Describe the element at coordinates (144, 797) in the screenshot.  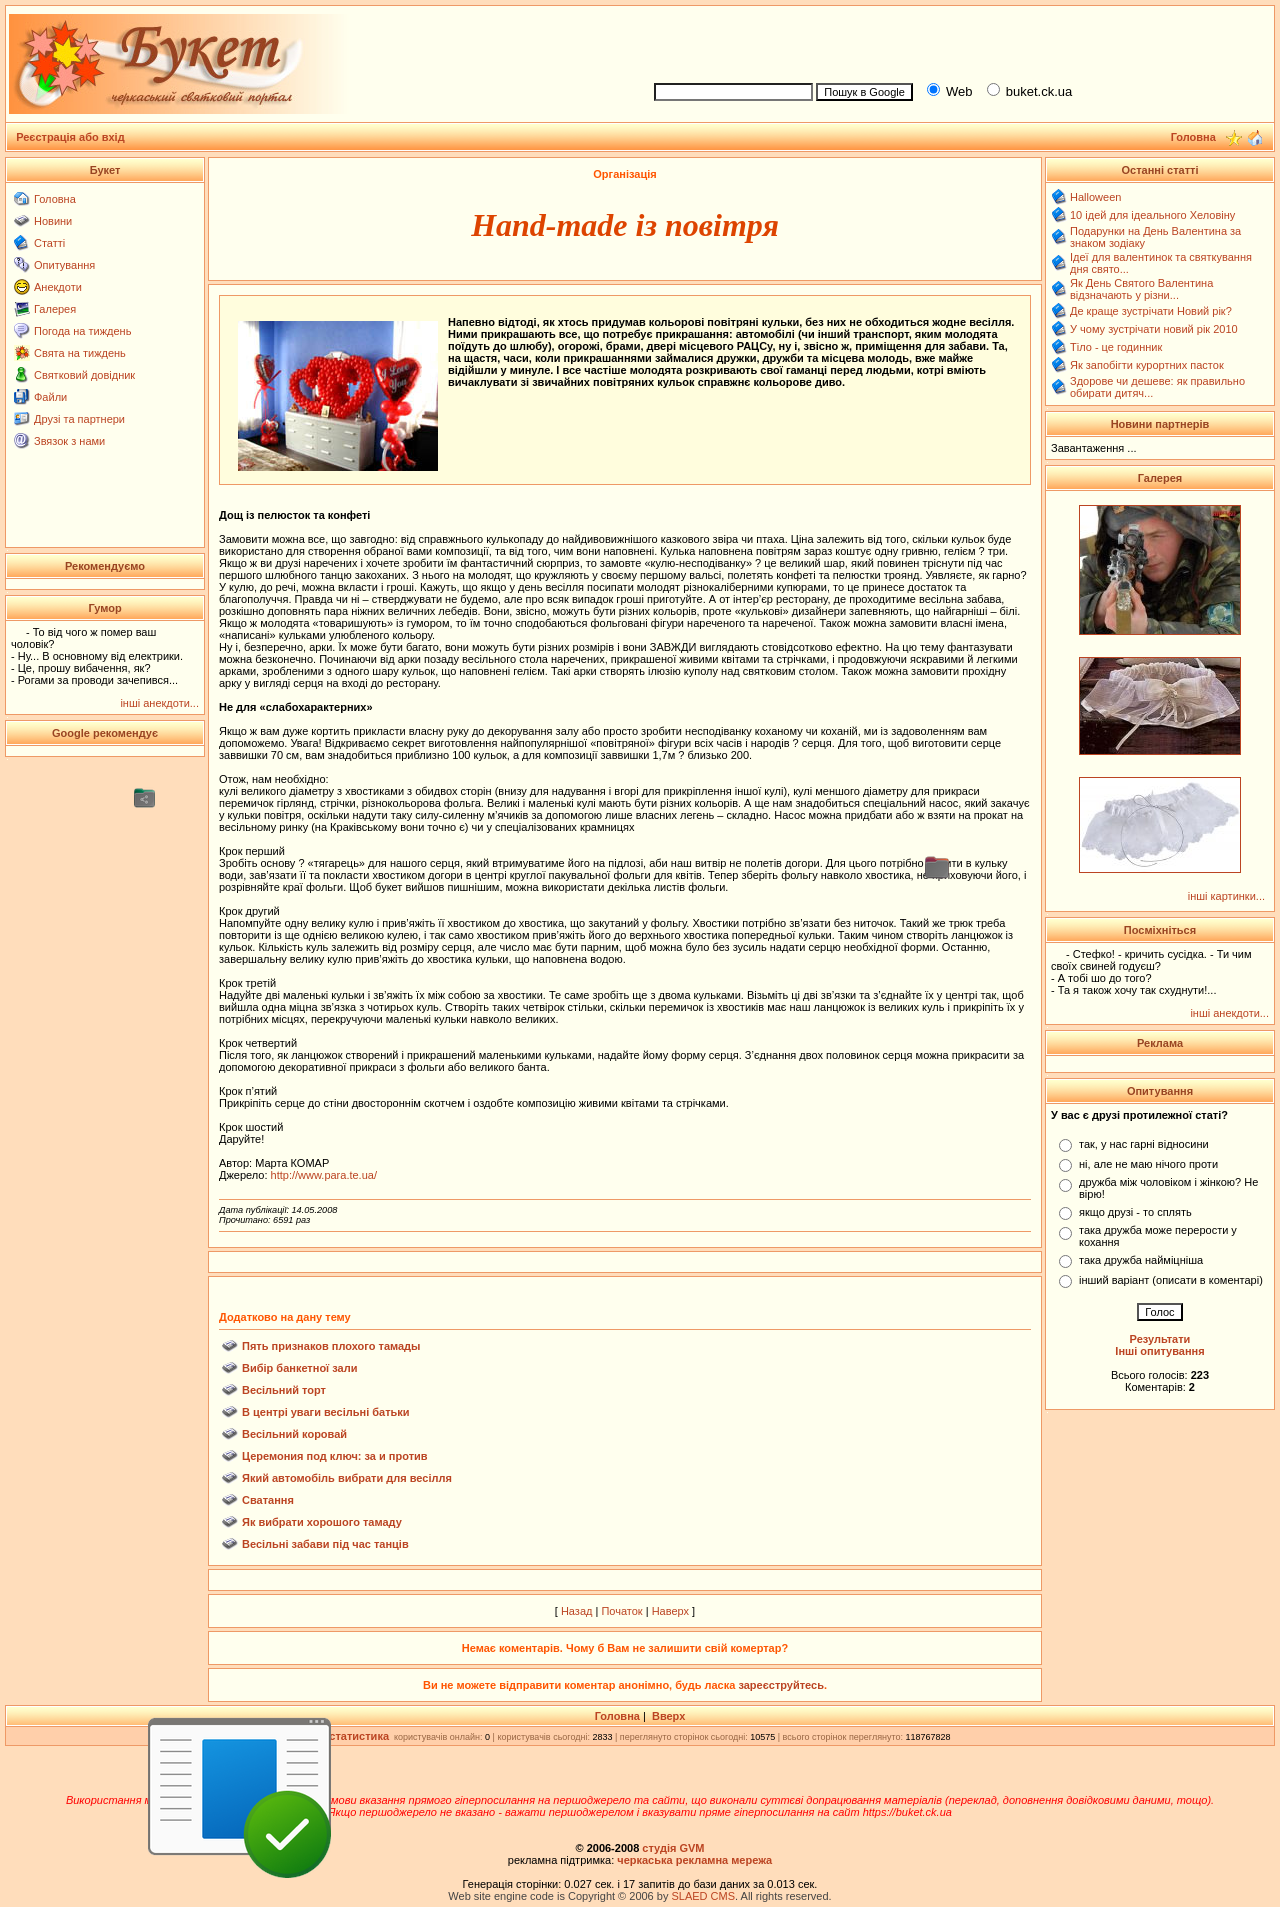
I see `access your public shared folder` at that location.